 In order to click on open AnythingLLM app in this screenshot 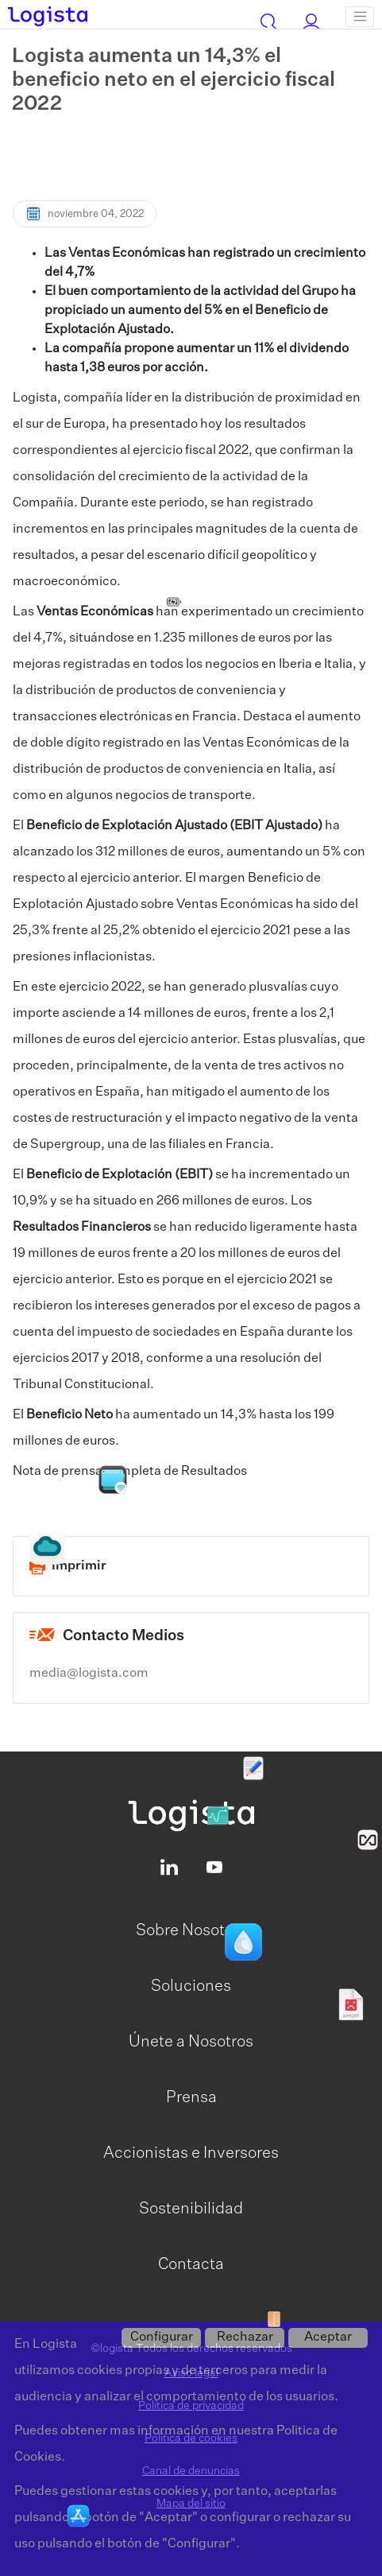, I will do `click(368, 1840)`.